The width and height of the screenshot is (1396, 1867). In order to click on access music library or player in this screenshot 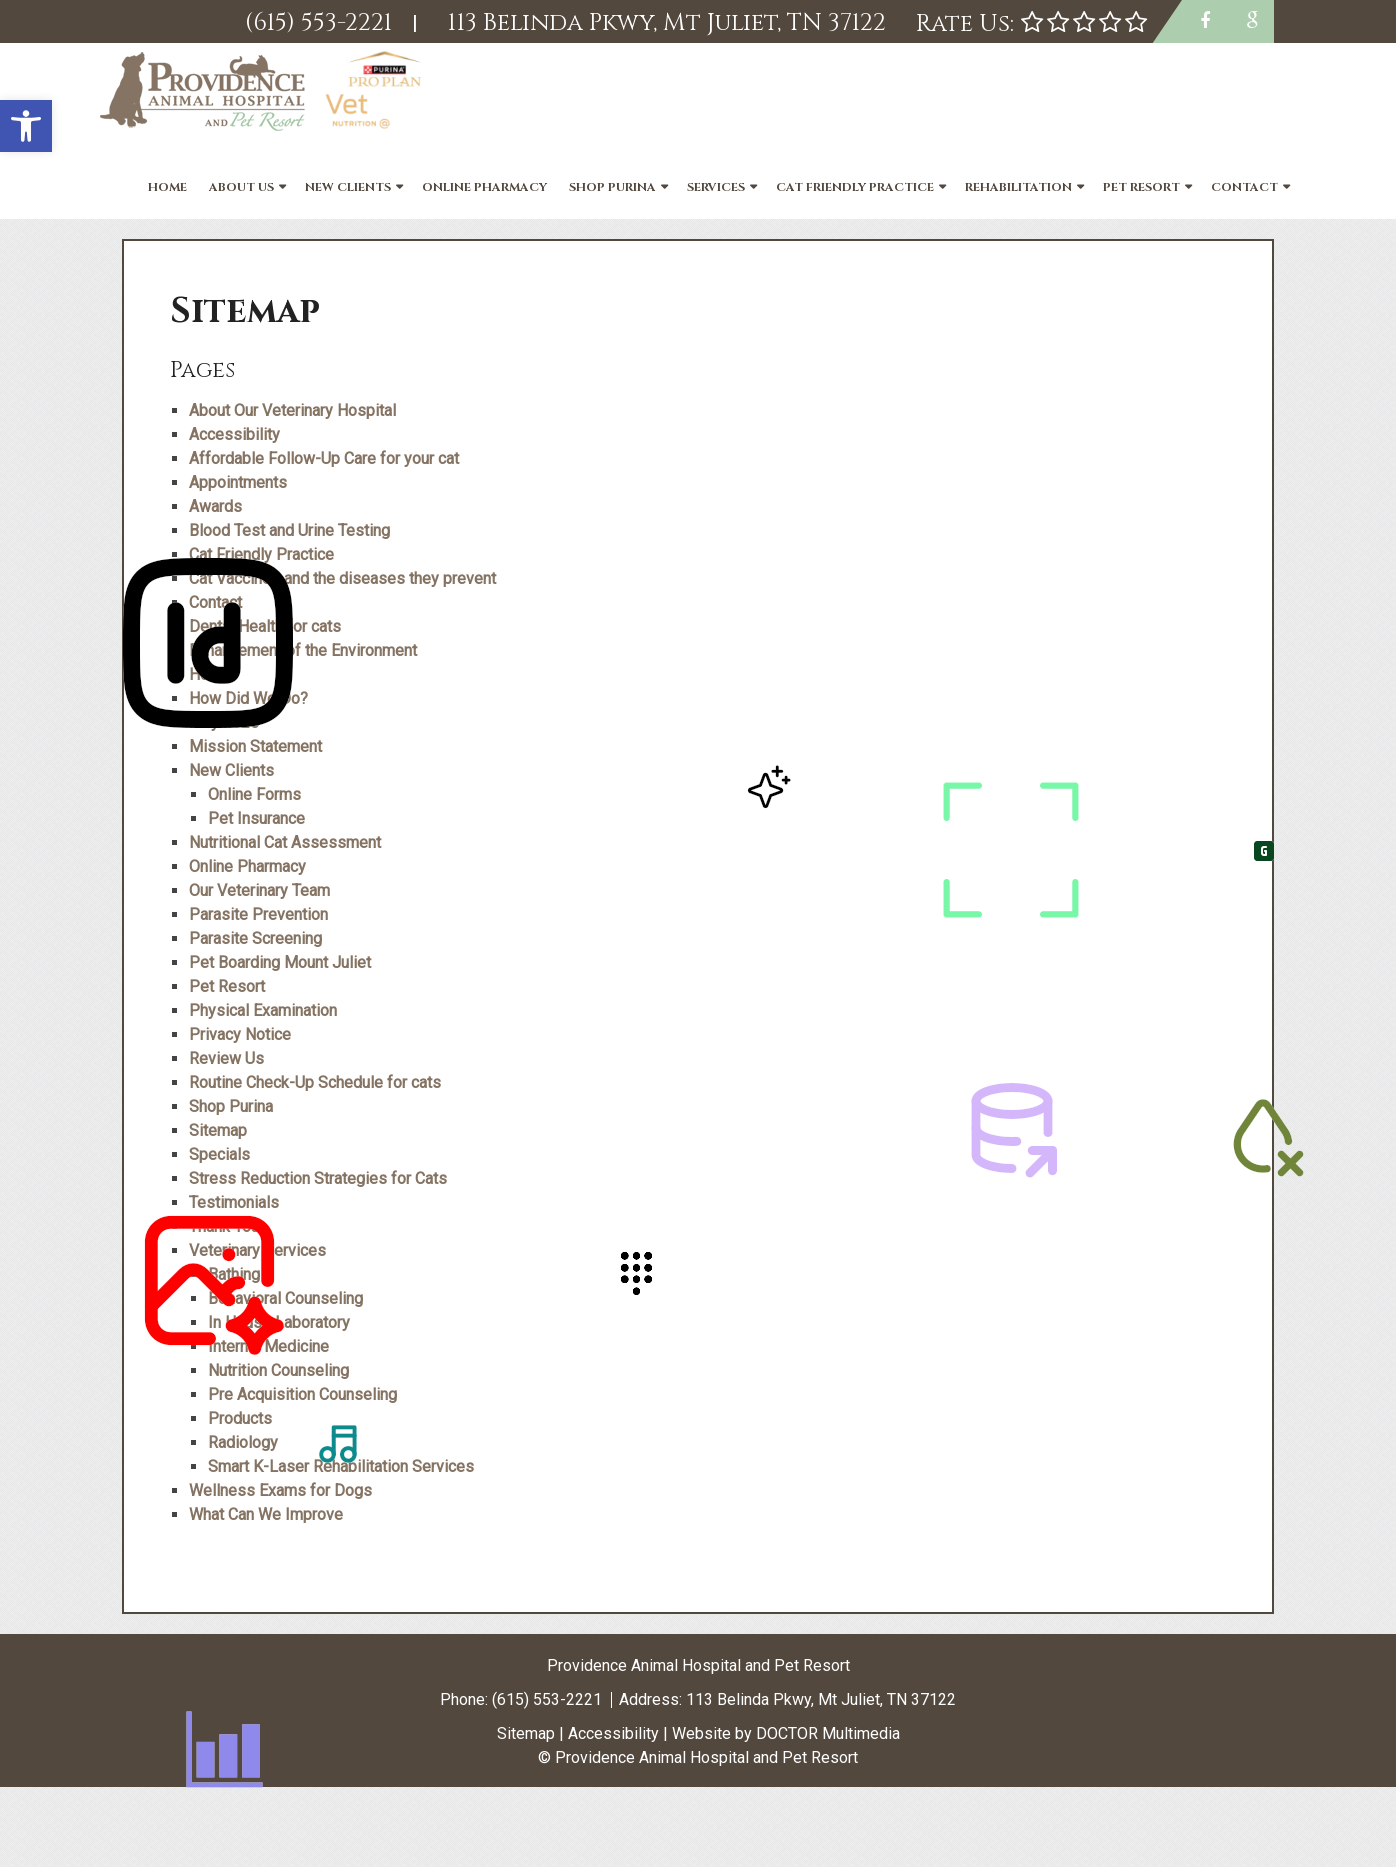, I will do `click(340, 1444)`.